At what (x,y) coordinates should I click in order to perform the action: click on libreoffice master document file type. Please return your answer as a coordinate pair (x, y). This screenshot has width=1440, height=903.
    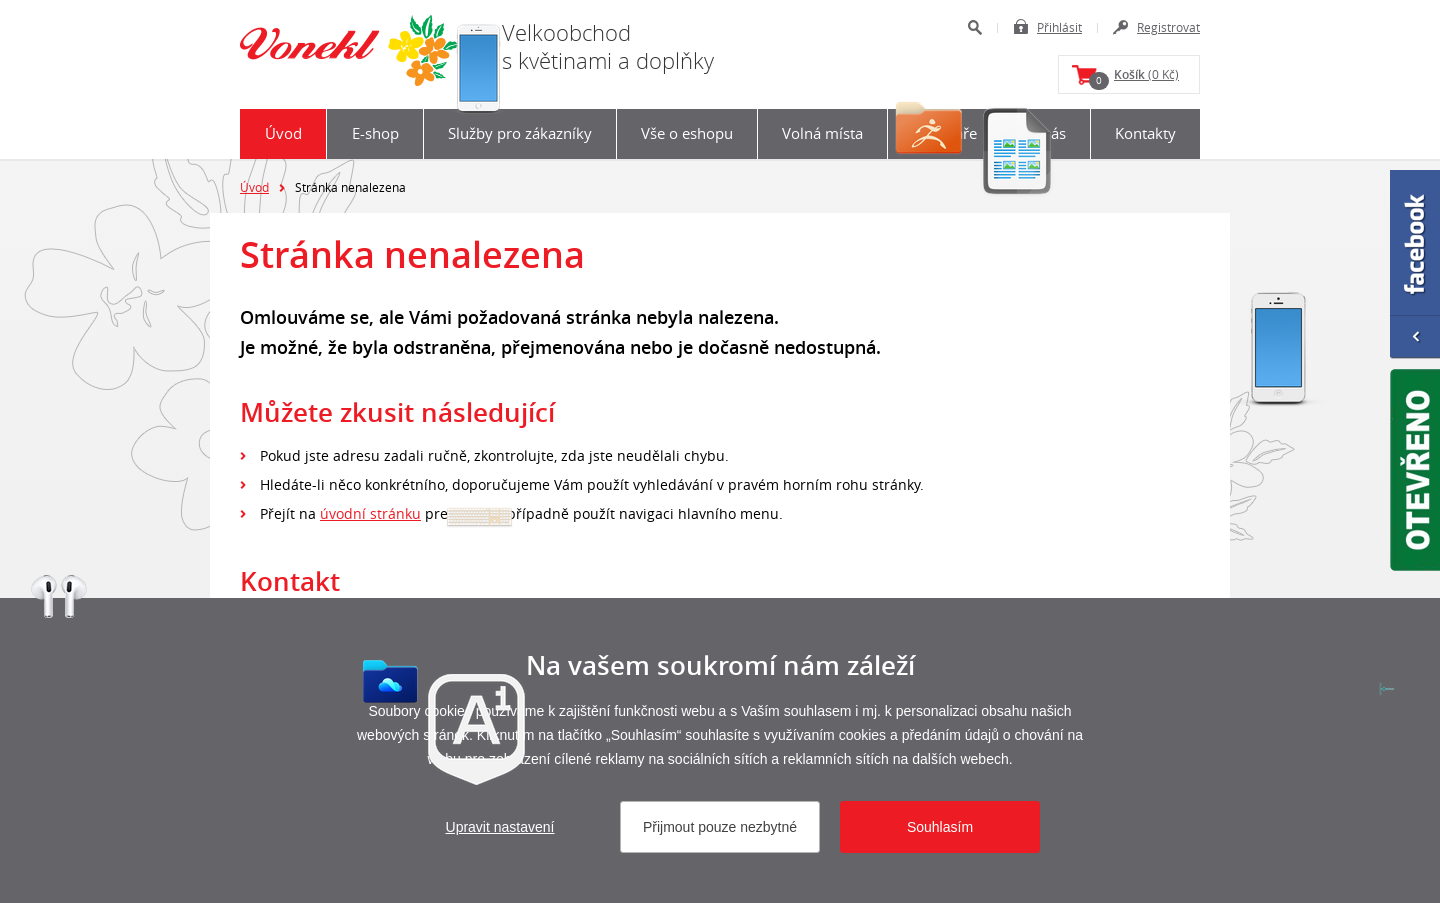
    Looking at the image, I should click on (1017, 151).